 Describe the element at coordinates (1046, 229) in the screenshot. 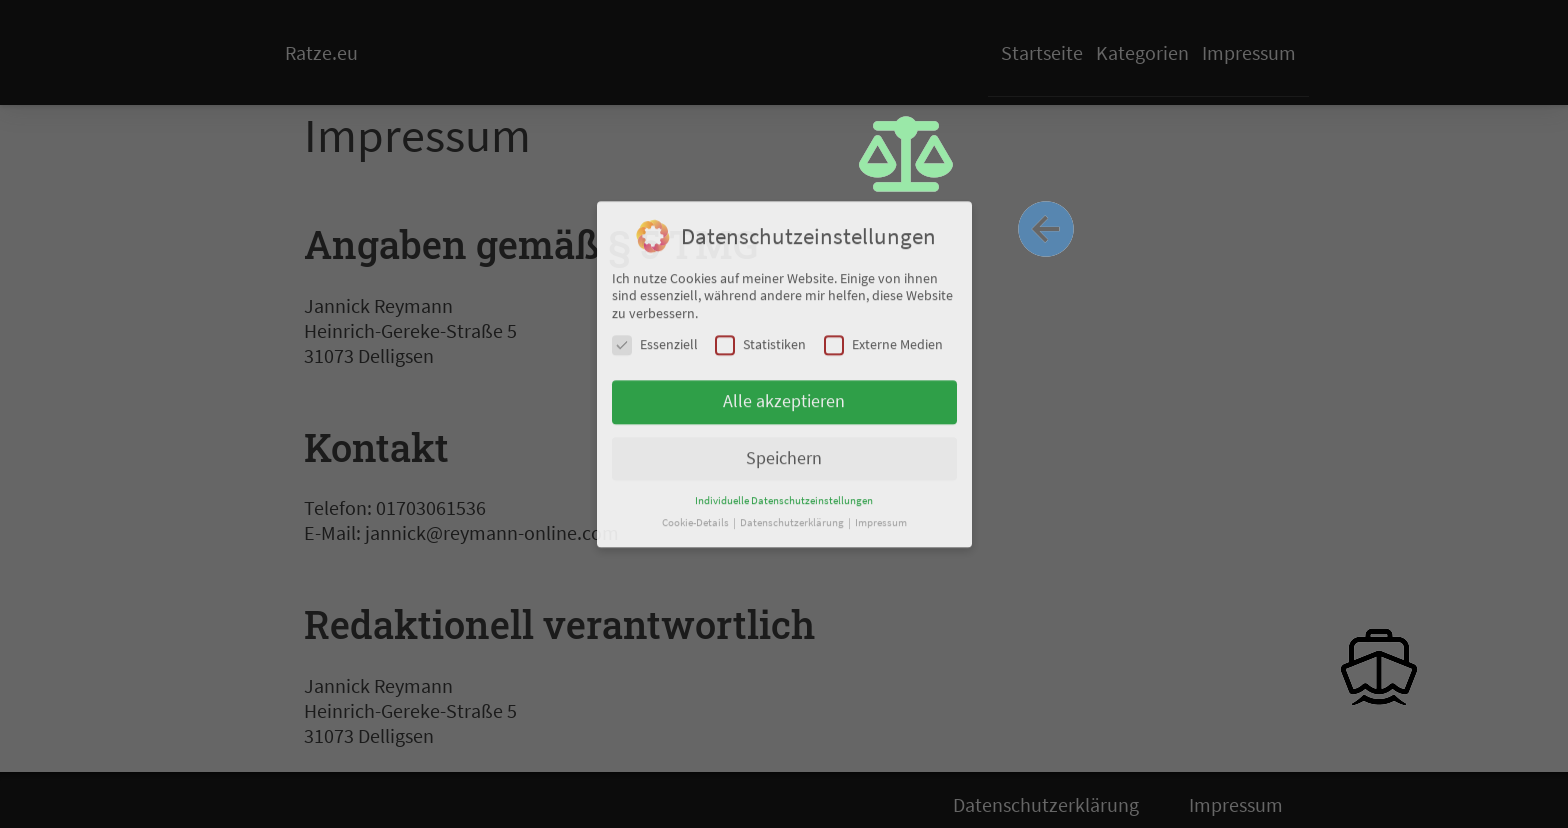

I see `go back to the previous screen` at that location.